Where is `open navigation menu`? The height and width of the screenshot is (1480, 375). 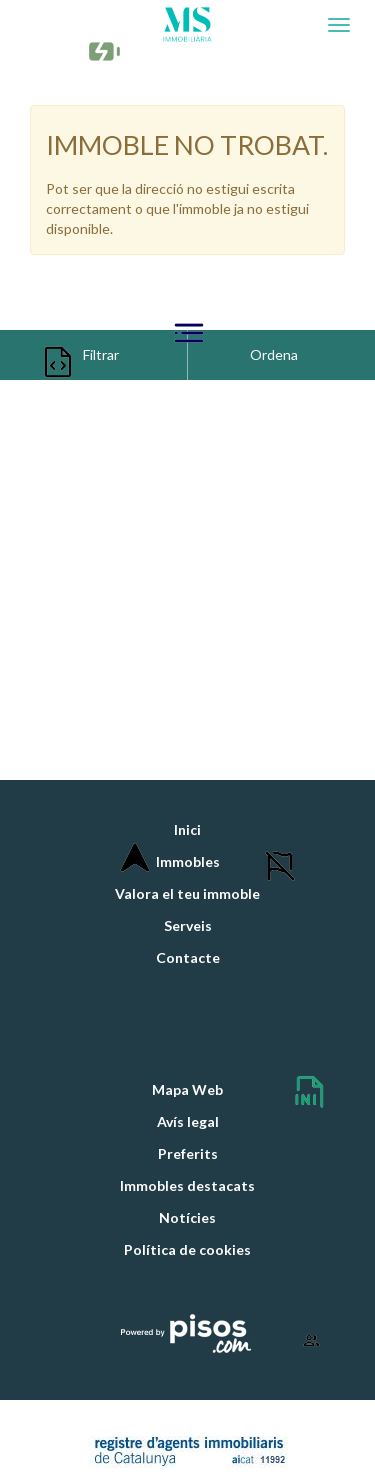
open navigation menu is located at coordinates (189, 333).